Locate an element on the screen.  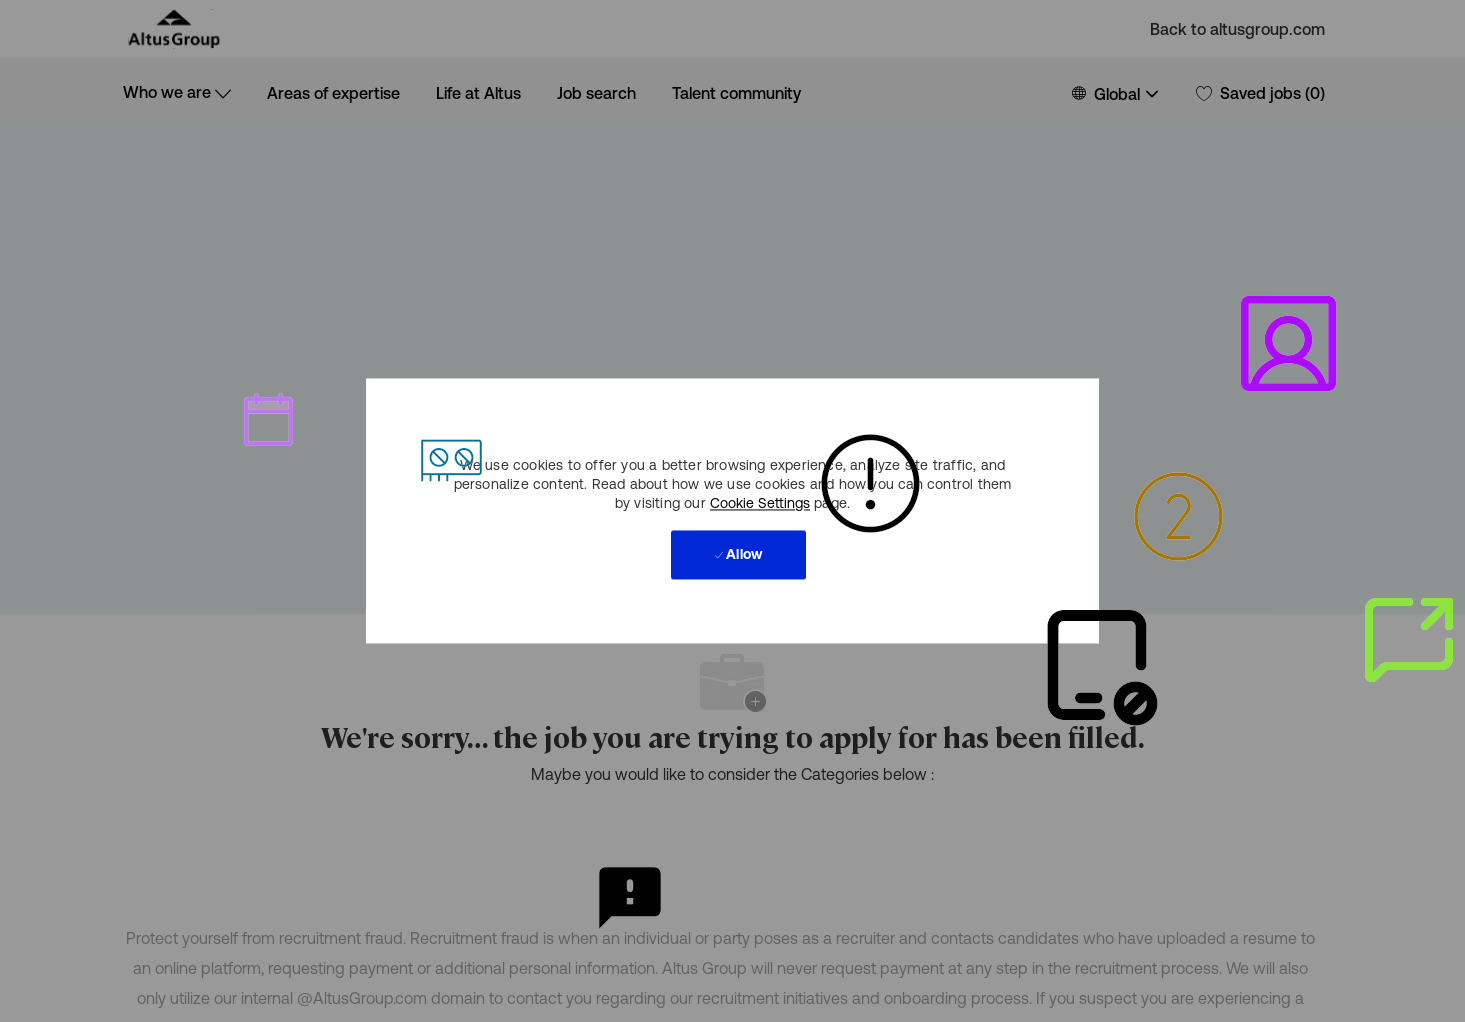
submit feedback or comments is located at coordinates (630, 898).